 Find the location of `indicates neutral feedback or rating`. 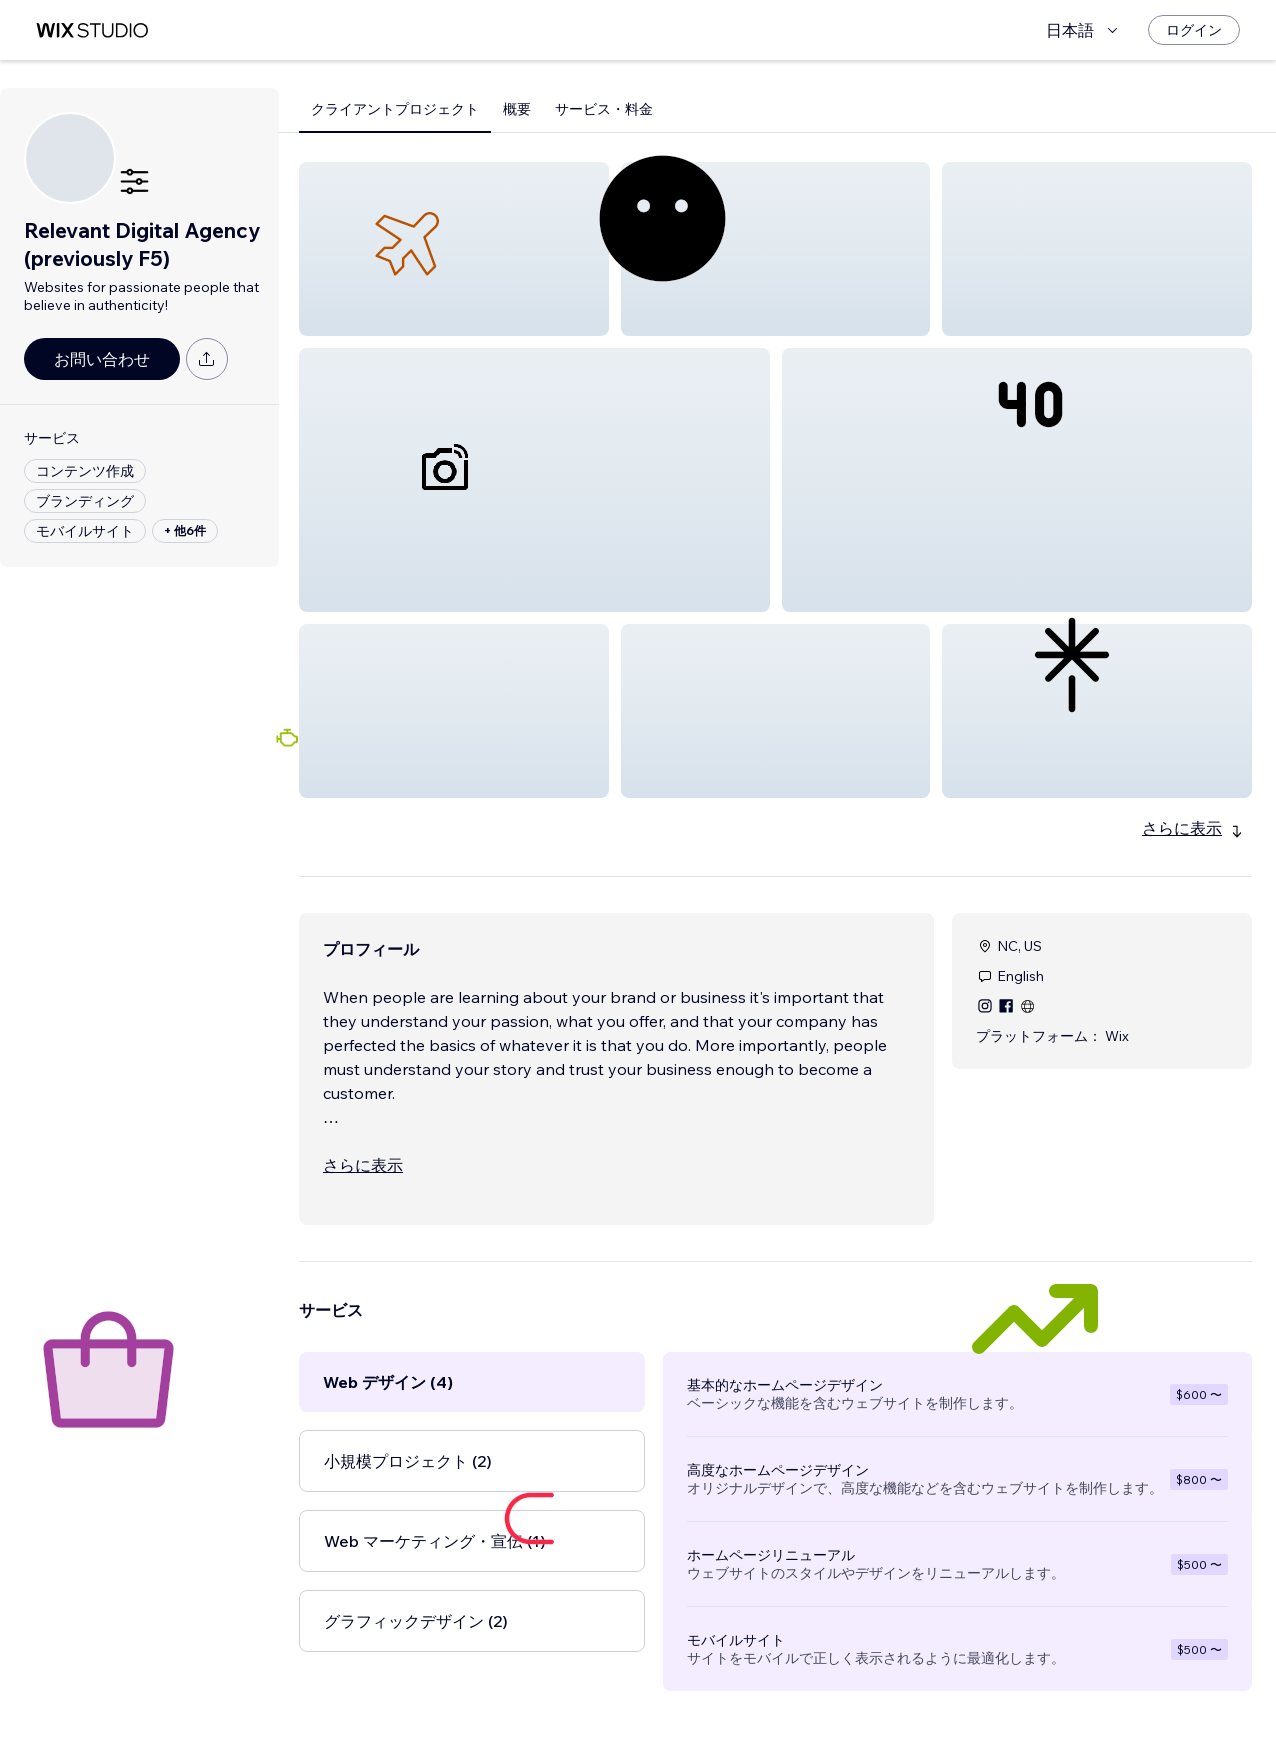

indicates neutral feedback or rating is located at coordinates (662, 218).